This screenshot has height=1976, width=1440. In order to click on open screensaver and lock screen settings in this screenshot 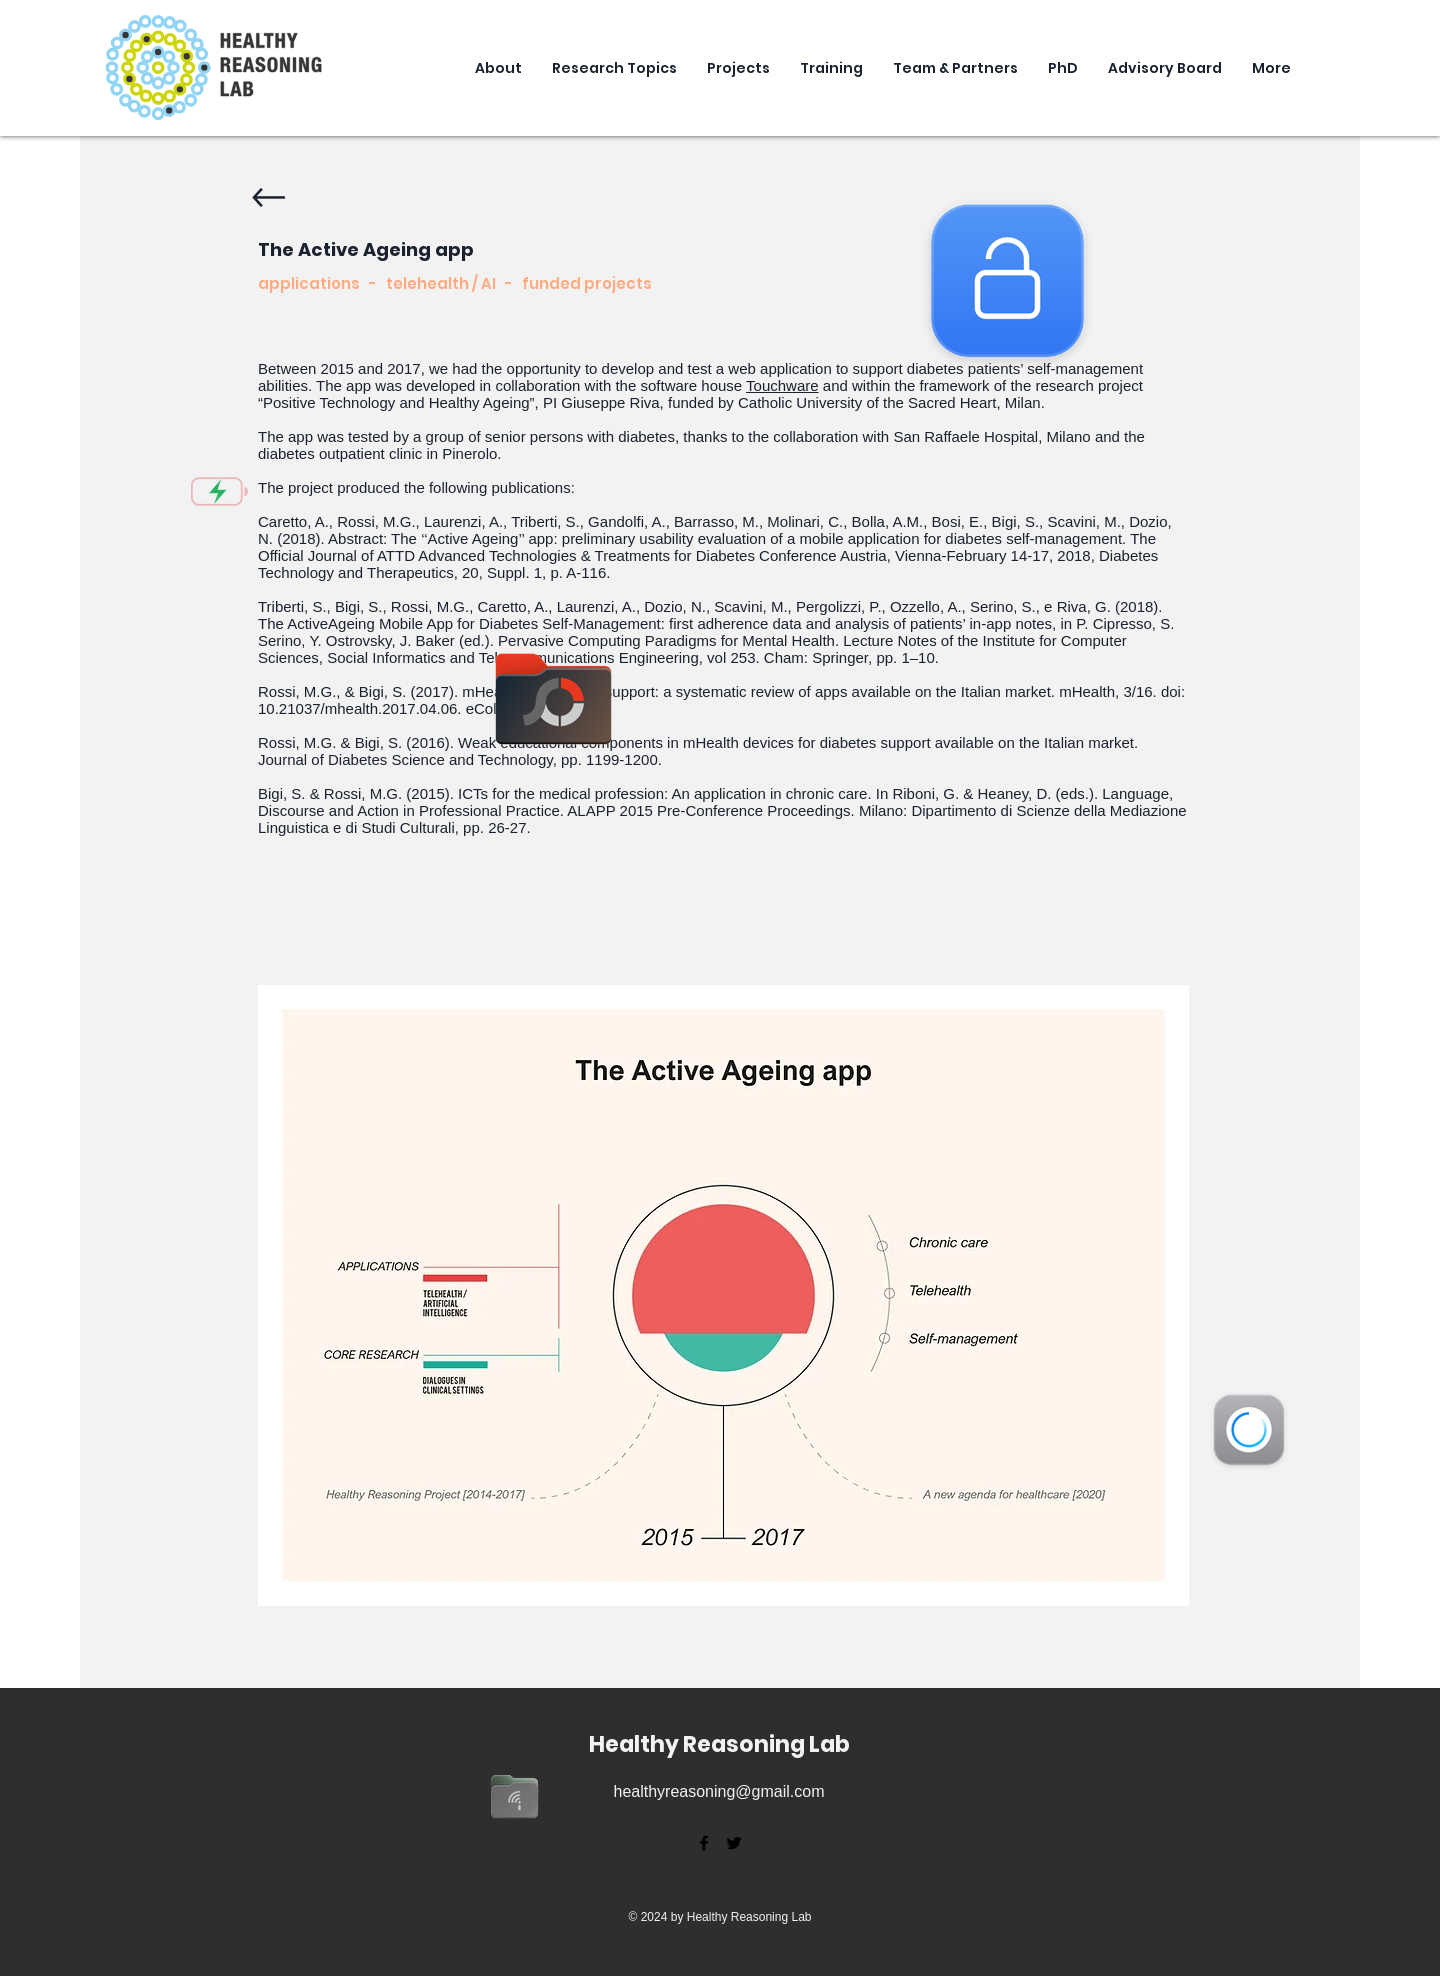, I will do `click(1007, 283)`.